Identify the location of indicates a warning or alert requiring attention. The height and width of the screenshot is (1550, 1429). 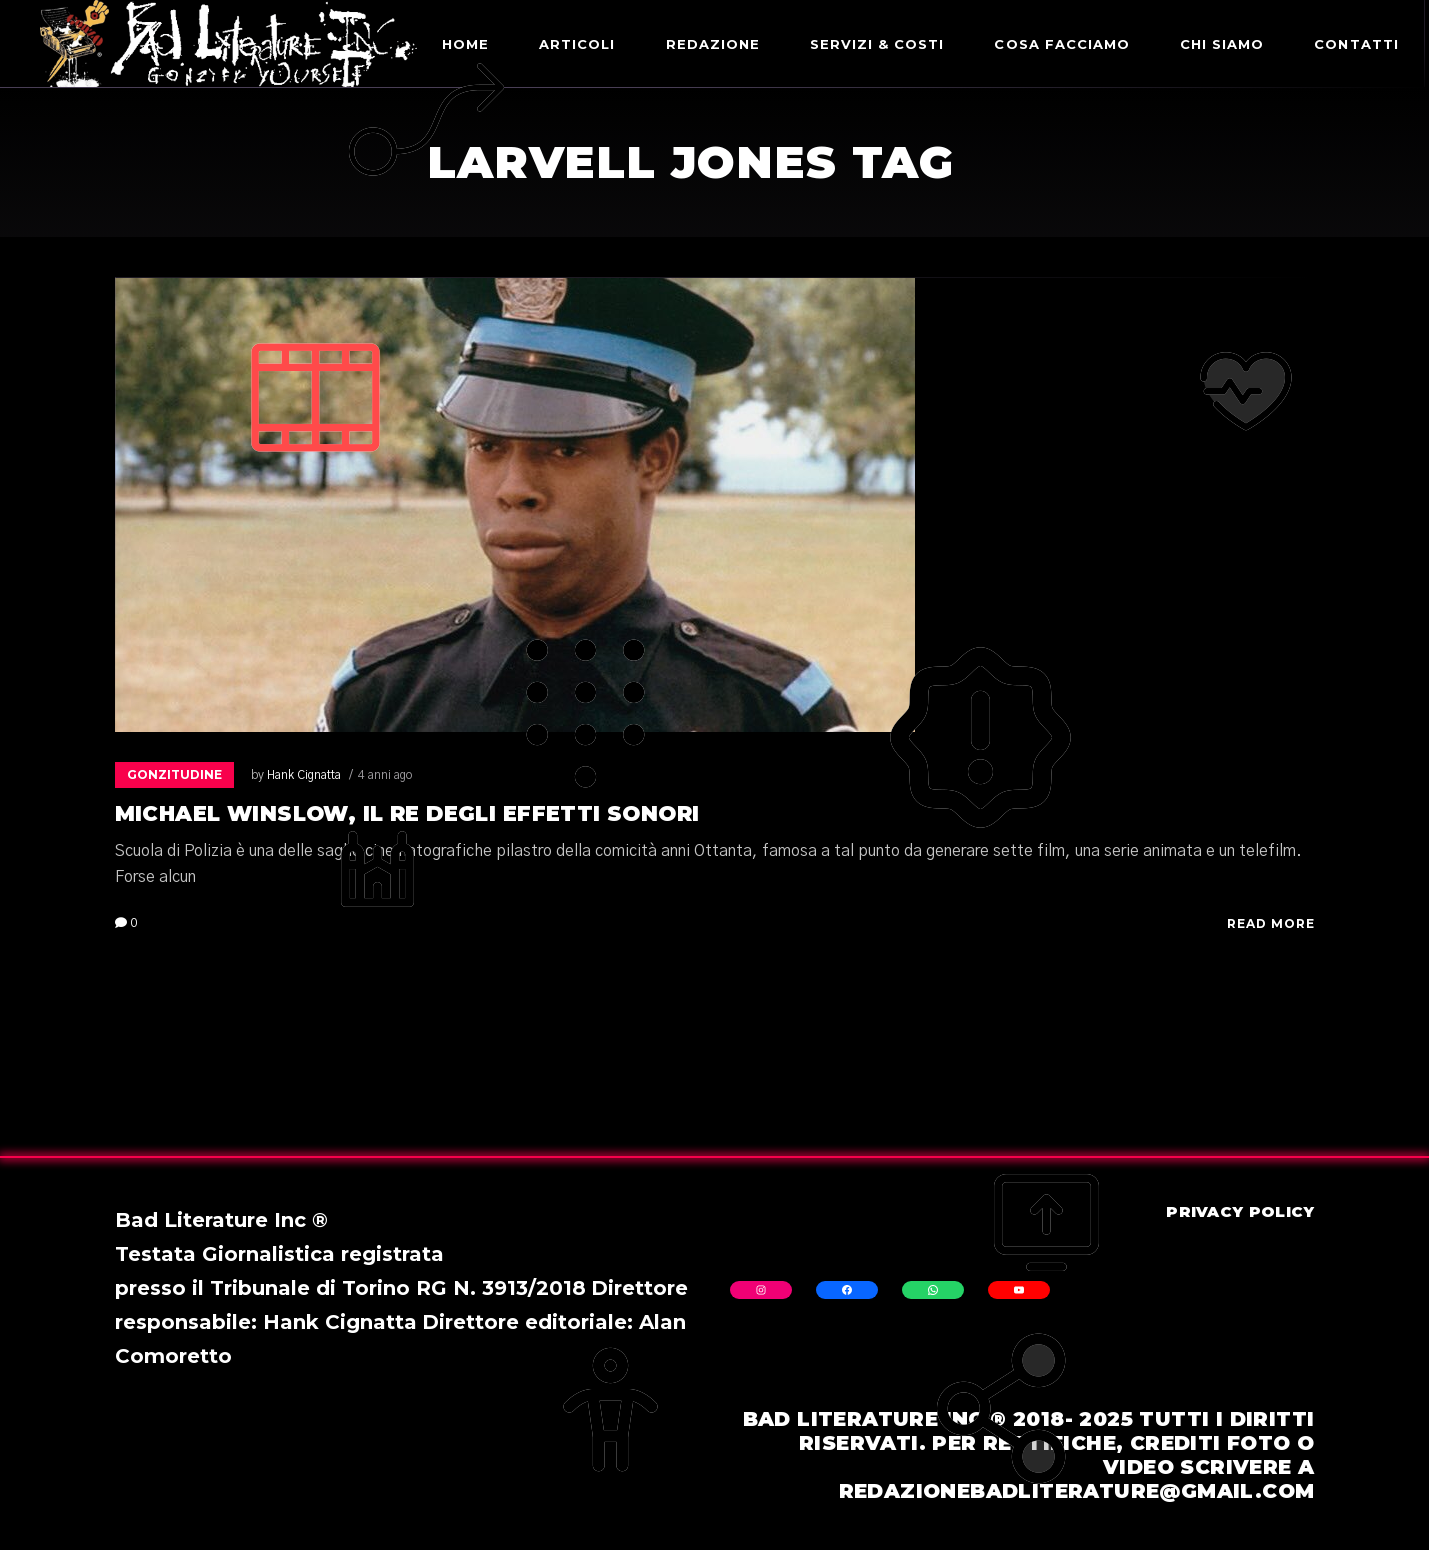
(980, 737).